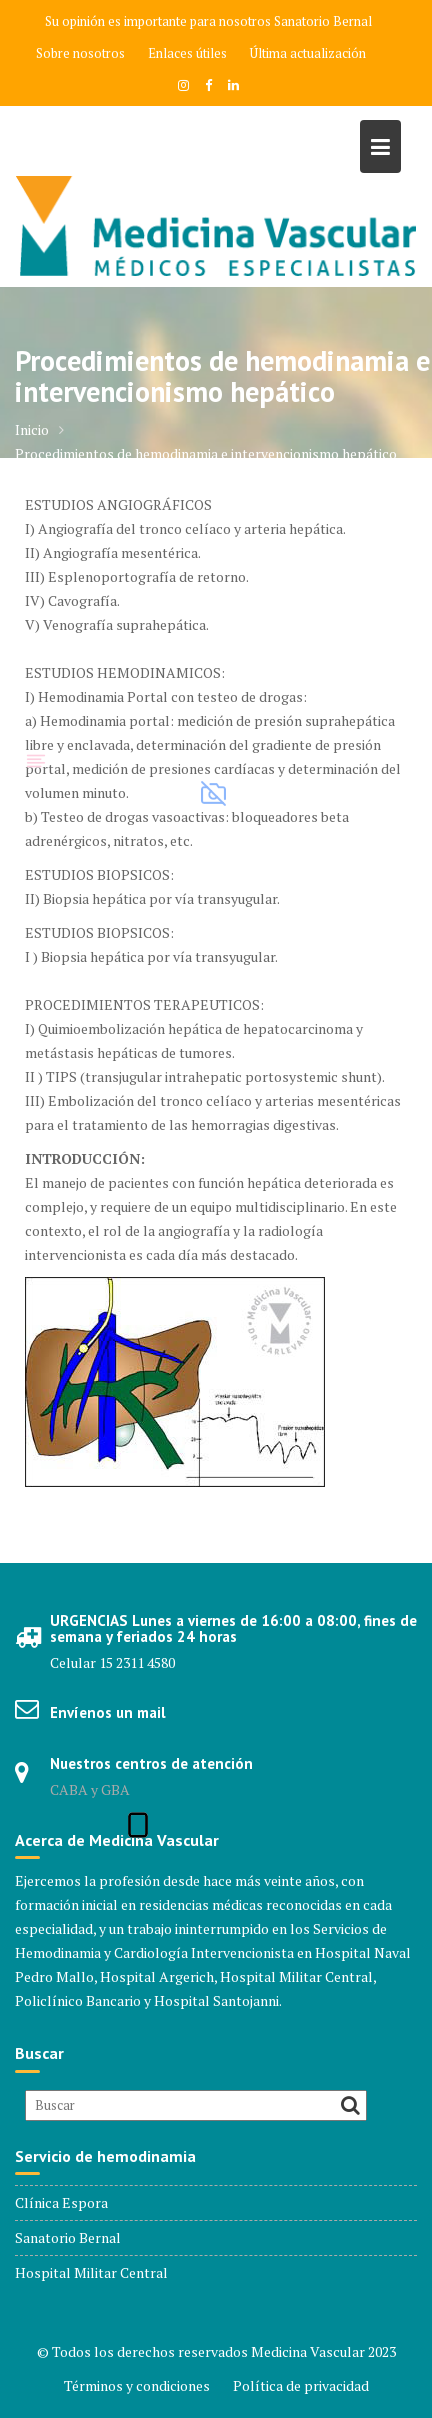 The height and width of the screenshot is (2418, 432). Describe the element at coordinates (36, 761) in the screenshot. I see `align text to the left` at that location.